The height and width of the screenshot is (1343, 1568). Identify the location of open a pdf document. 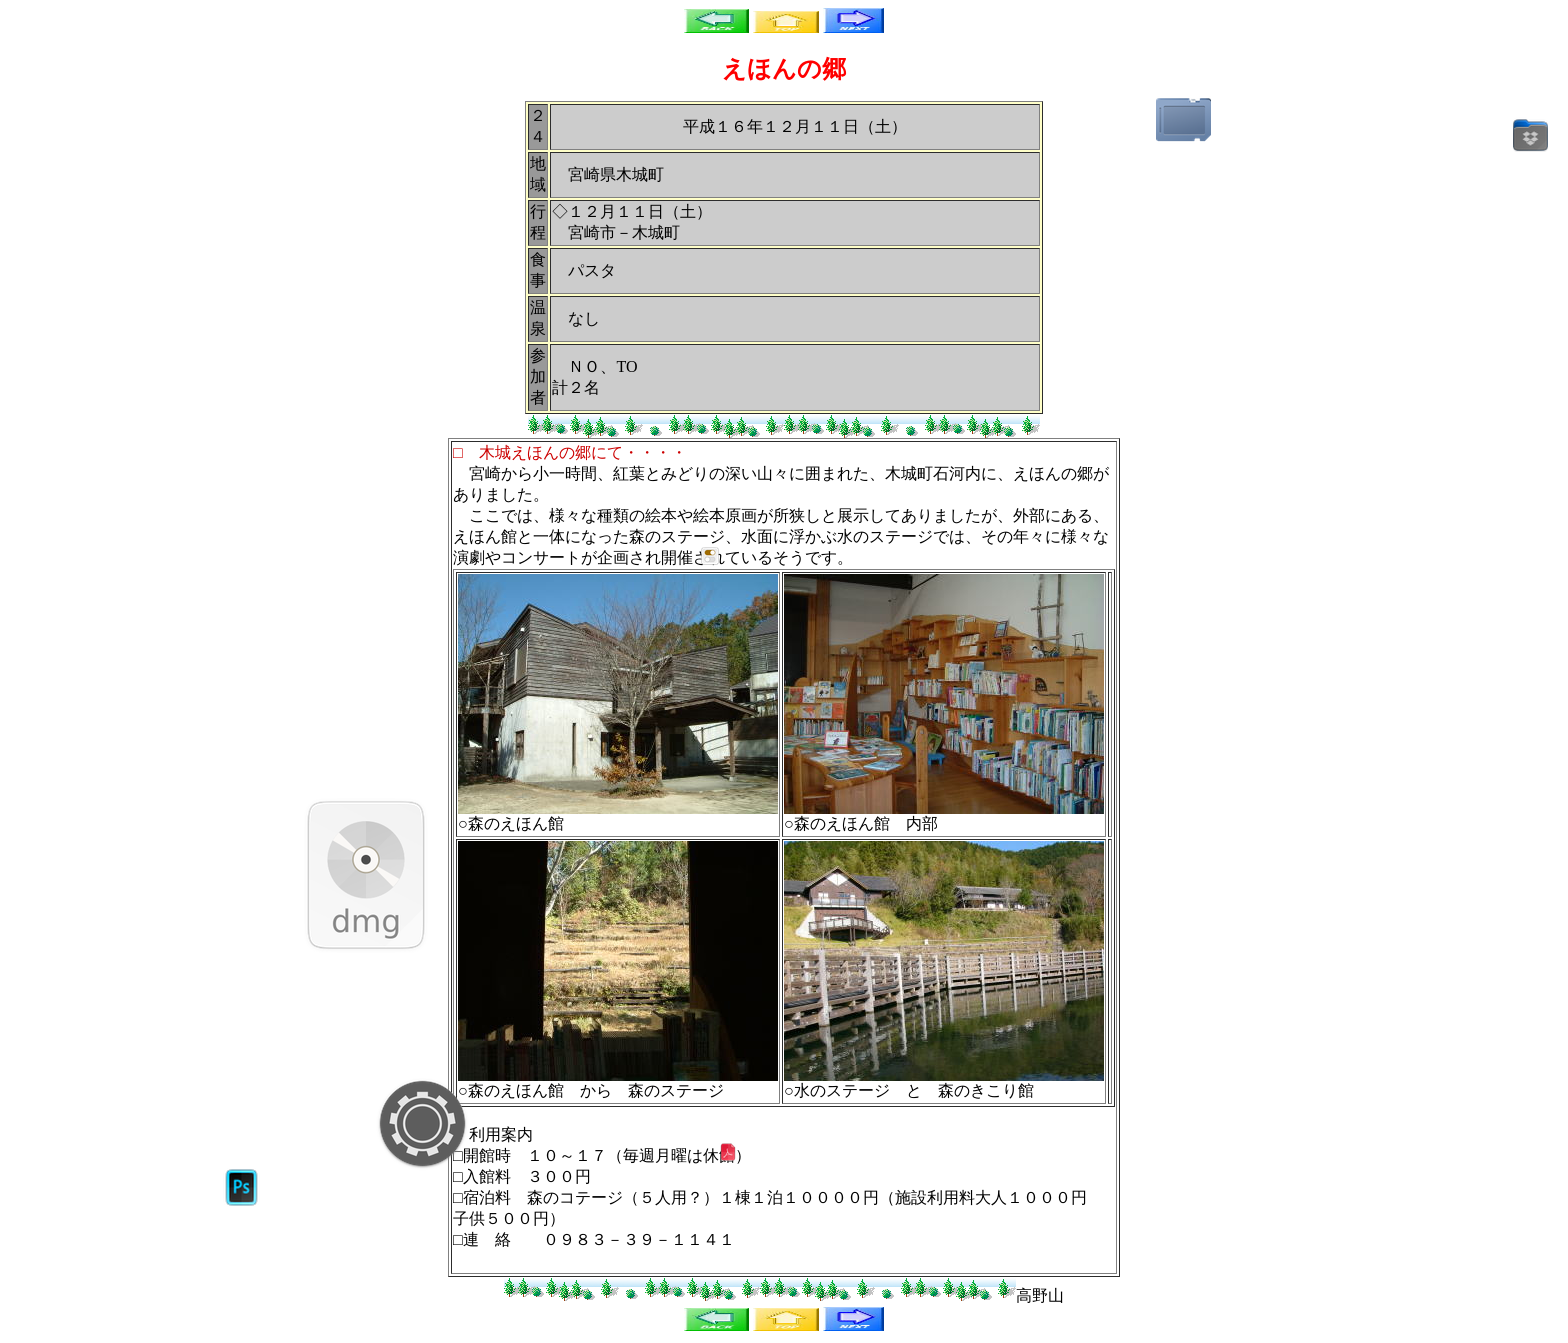
(728, 1152).